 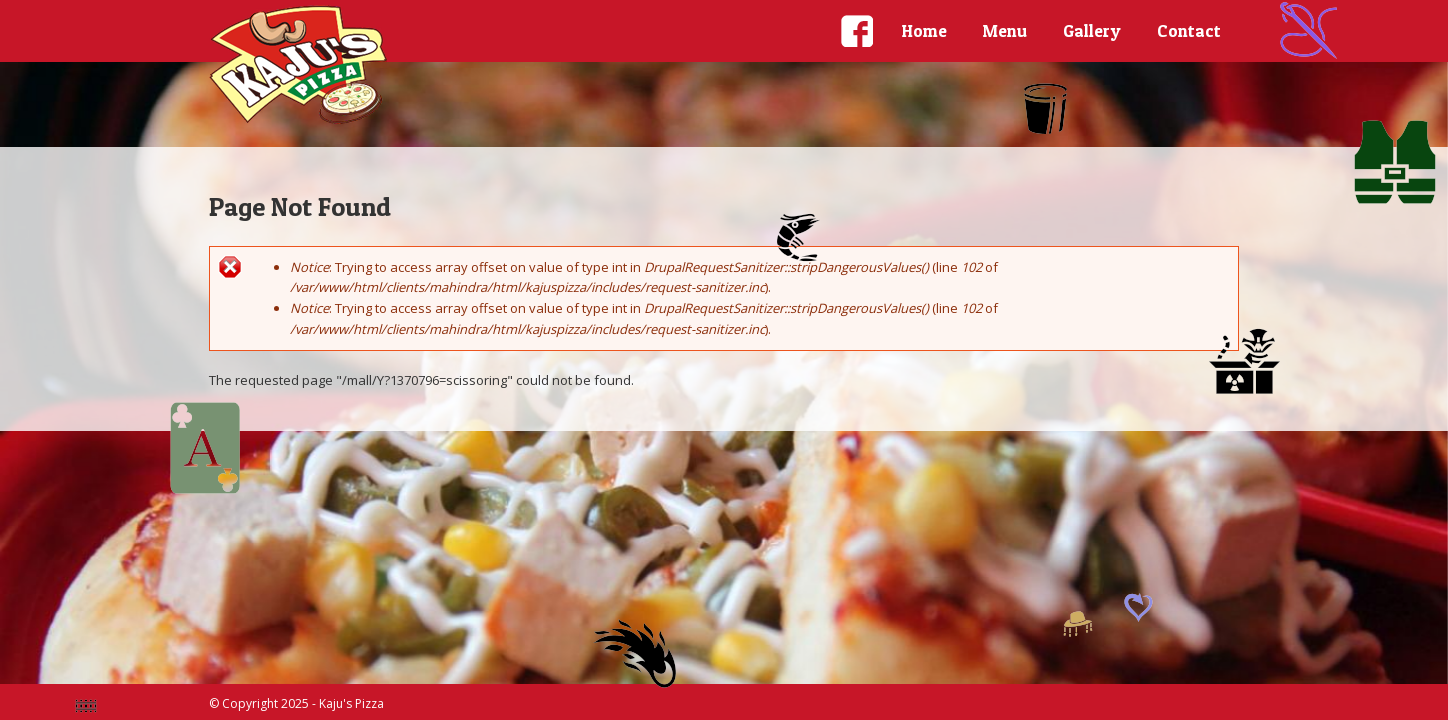 I want to click on access self-care or wellness features, so click(x=1138, y=607).